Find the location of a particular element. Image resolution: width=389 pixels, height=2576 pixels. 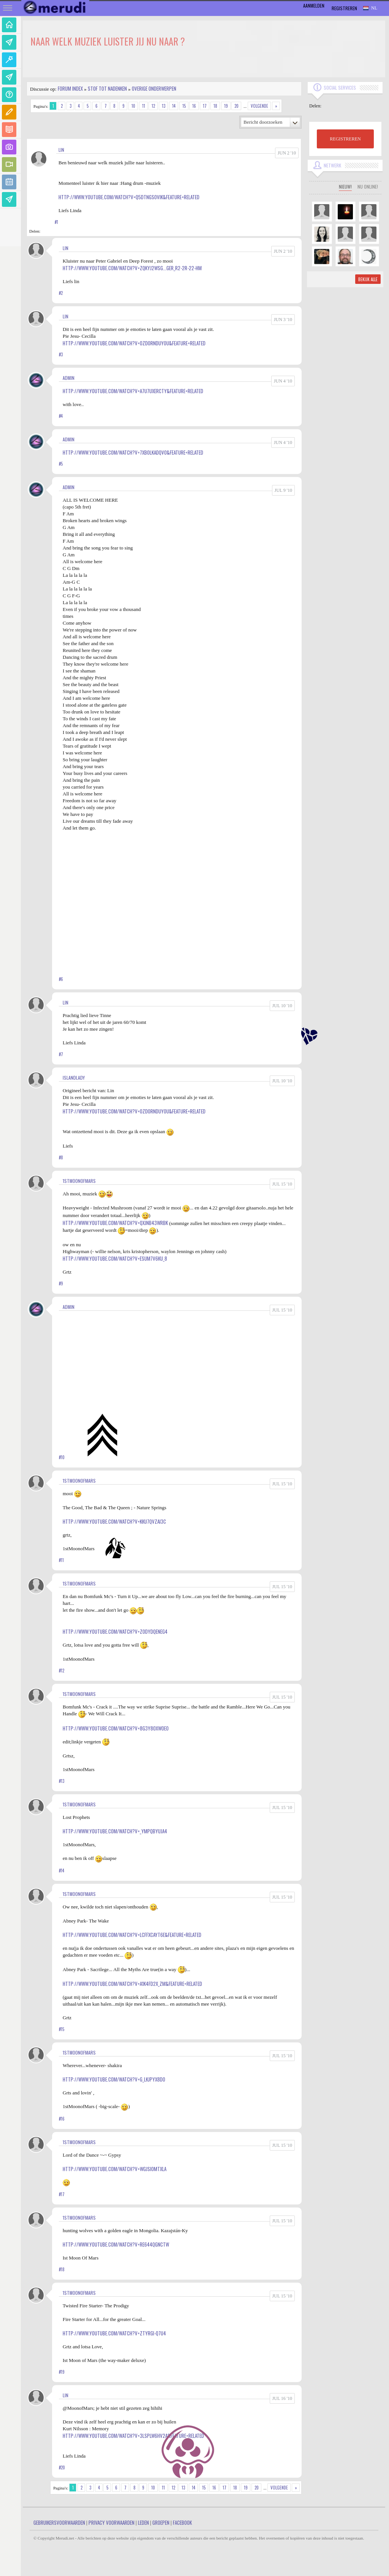

indicates a broken heart or heartbreak status is located at coordinates (309, 1036).